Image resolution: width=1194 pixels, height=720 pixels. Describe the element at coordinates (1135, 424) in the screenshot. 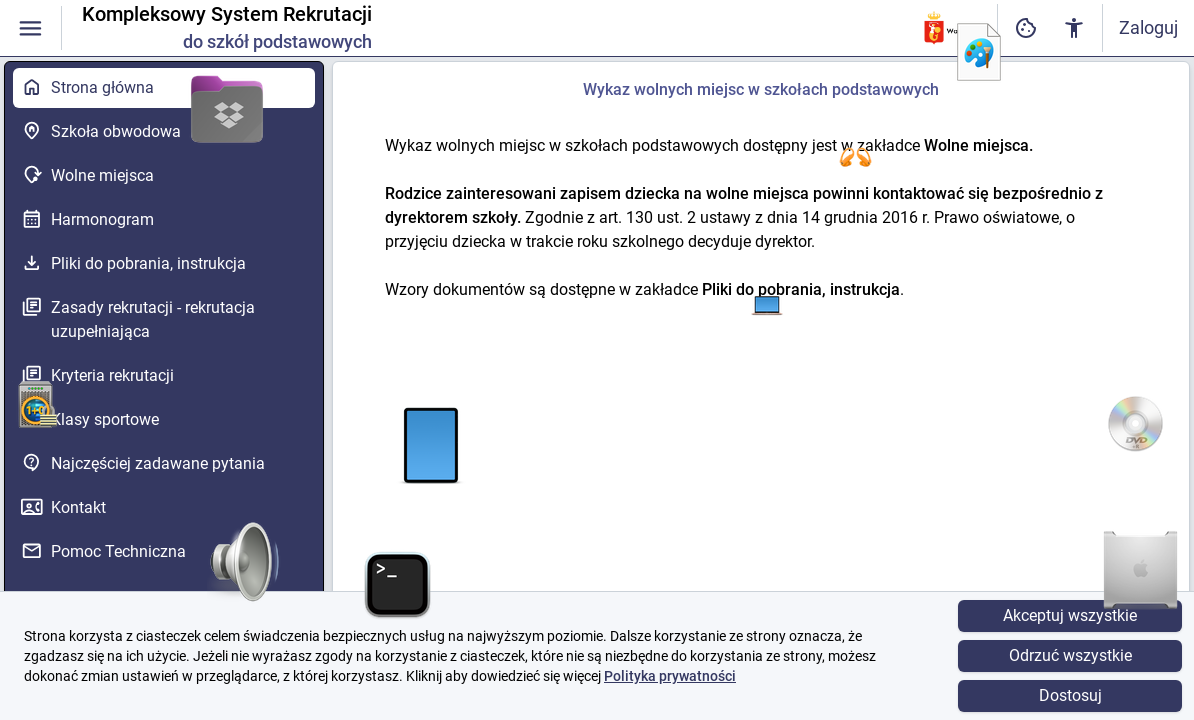

I see `DVD+R disc media type indicator` at that location.